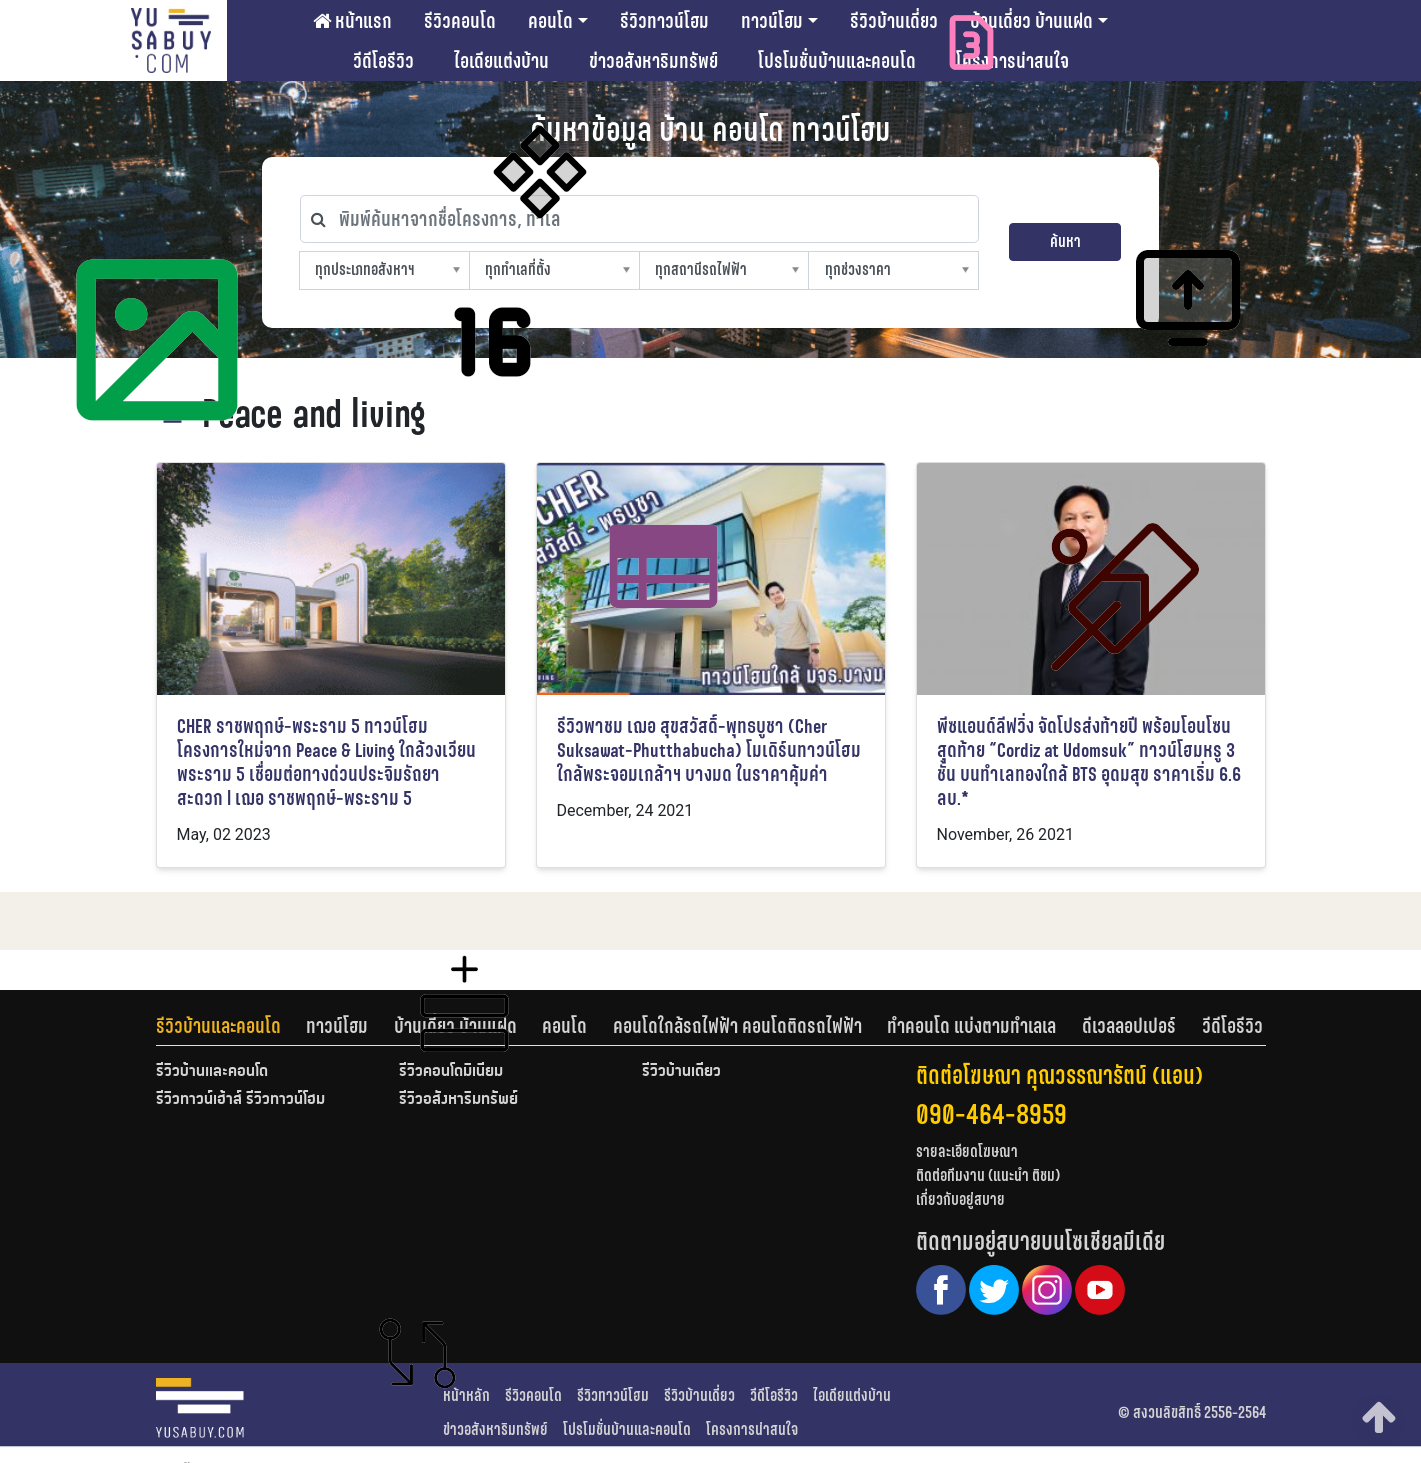 The image size is (1421, 1463). Describe the element at coordinates (464, 1011) in the screenshot. I see `add a new row at the top` at that location.